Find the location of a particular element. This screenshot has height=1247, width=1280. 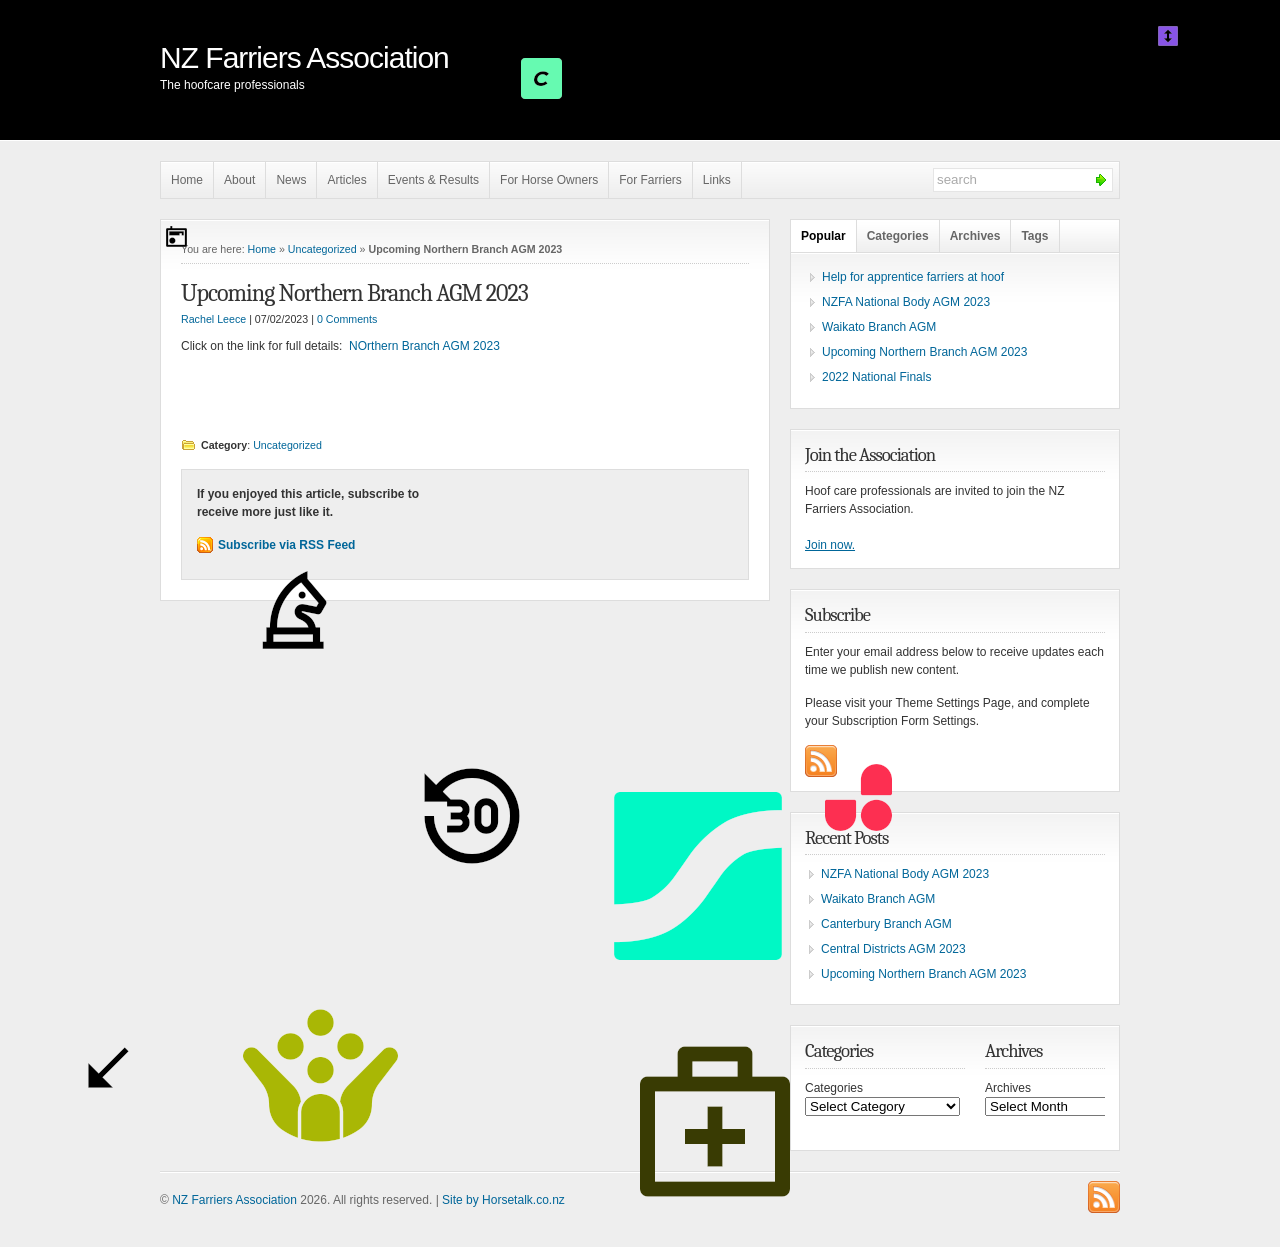

craft cms logo is located at coordinates (541, 78).